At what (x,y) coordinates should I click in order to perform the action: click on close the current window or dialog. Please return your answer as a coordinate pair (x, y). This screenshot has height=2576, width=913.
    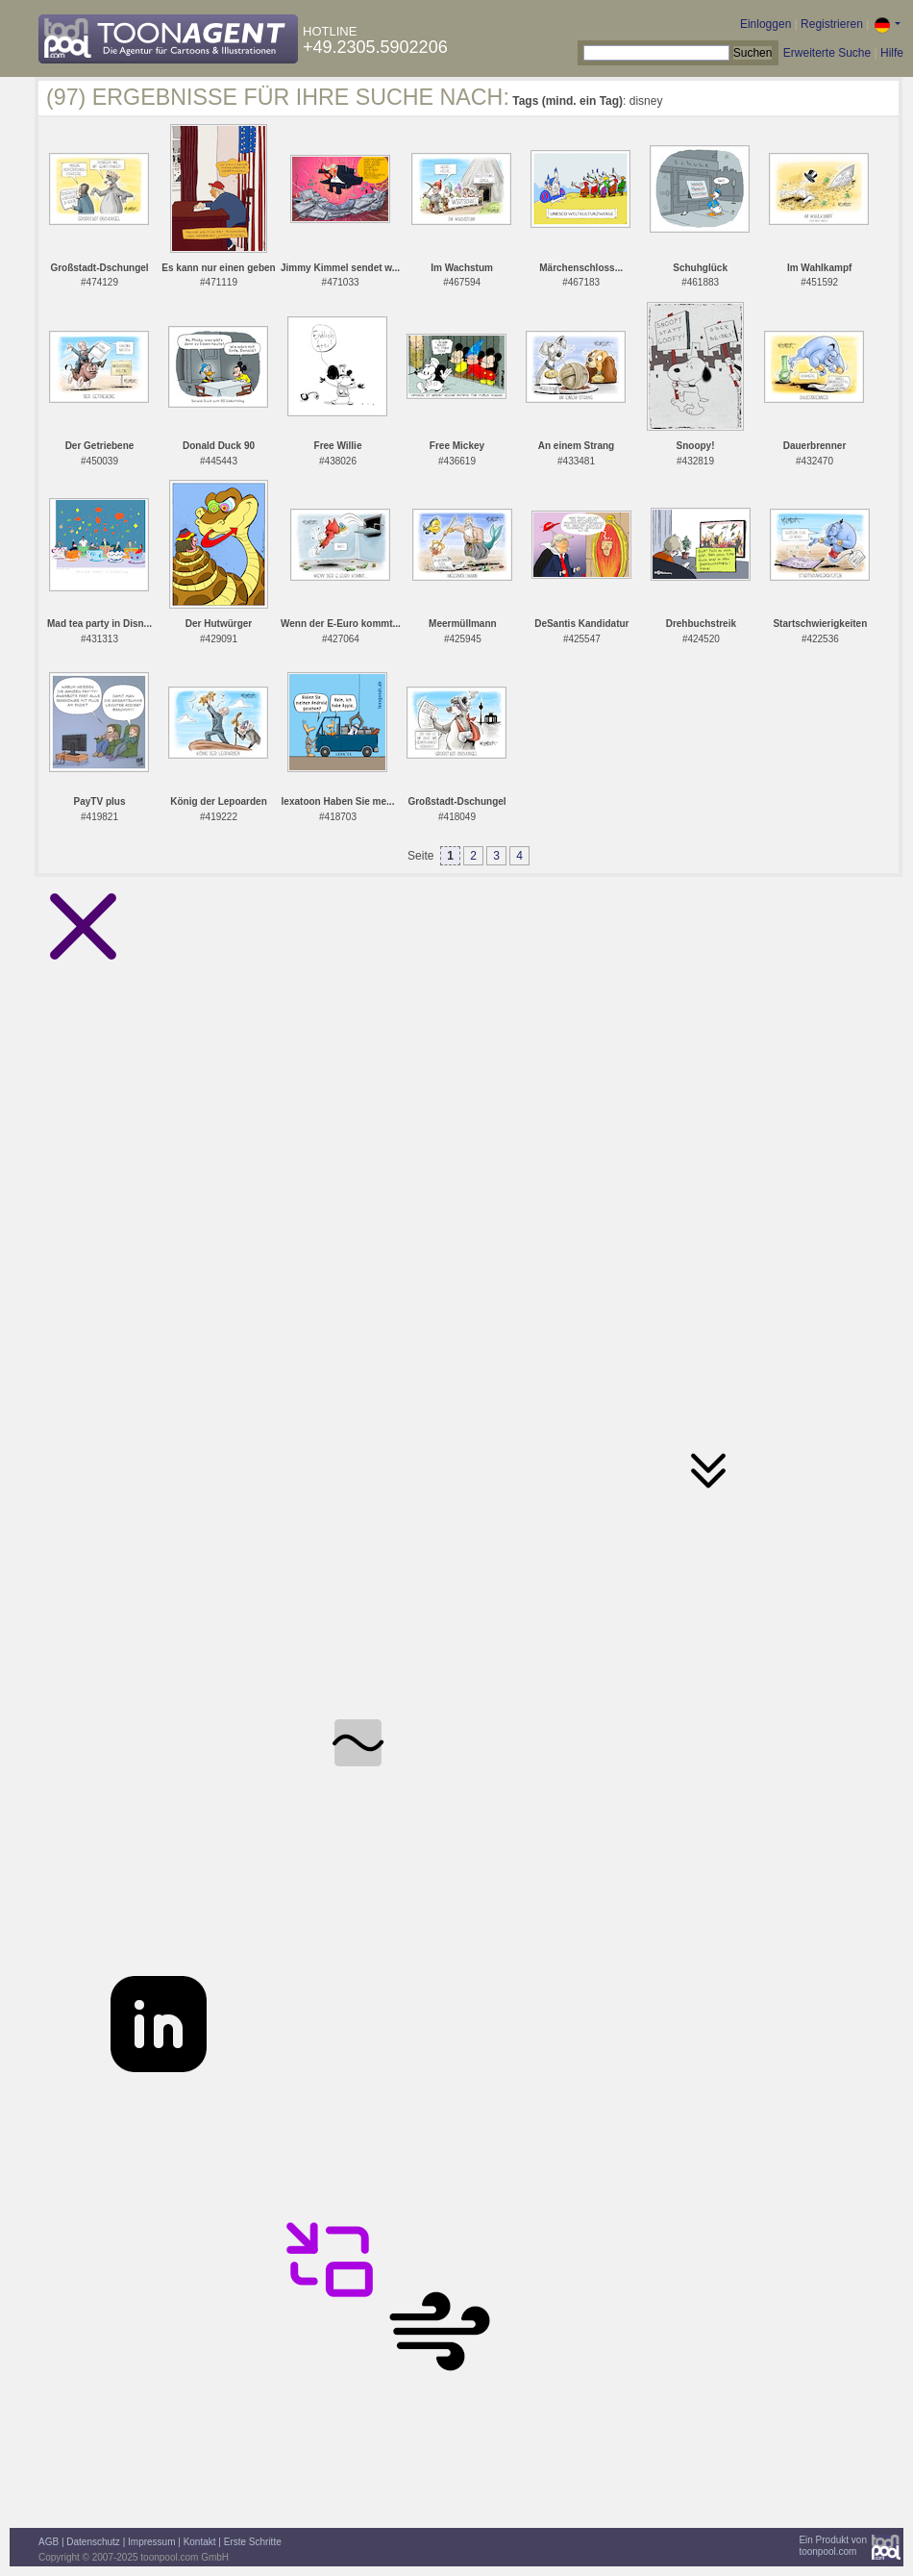
    Looking at the image, I should click on (83, 926).